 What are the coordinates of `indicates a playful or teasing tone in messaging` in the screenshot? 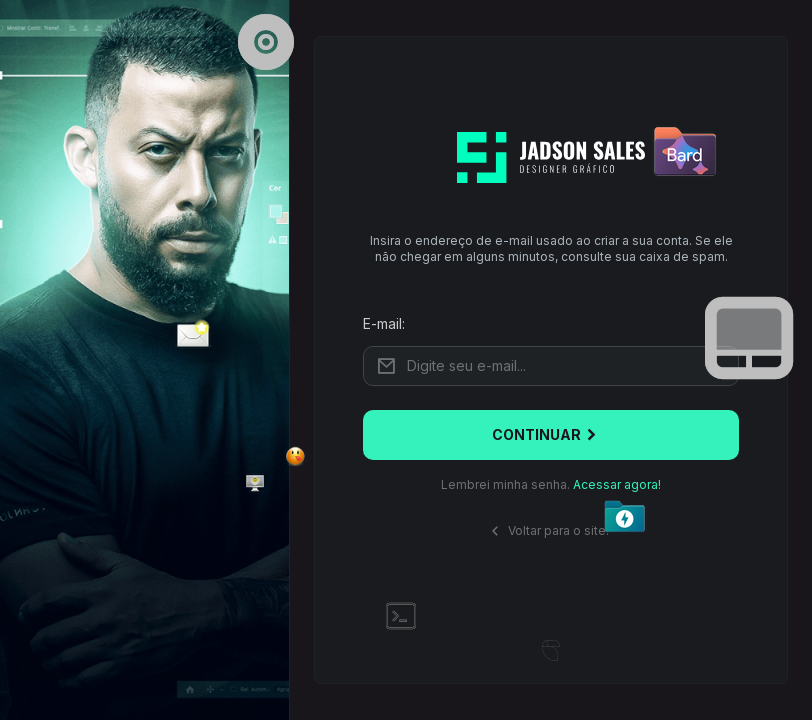 It's located at (295, 456).